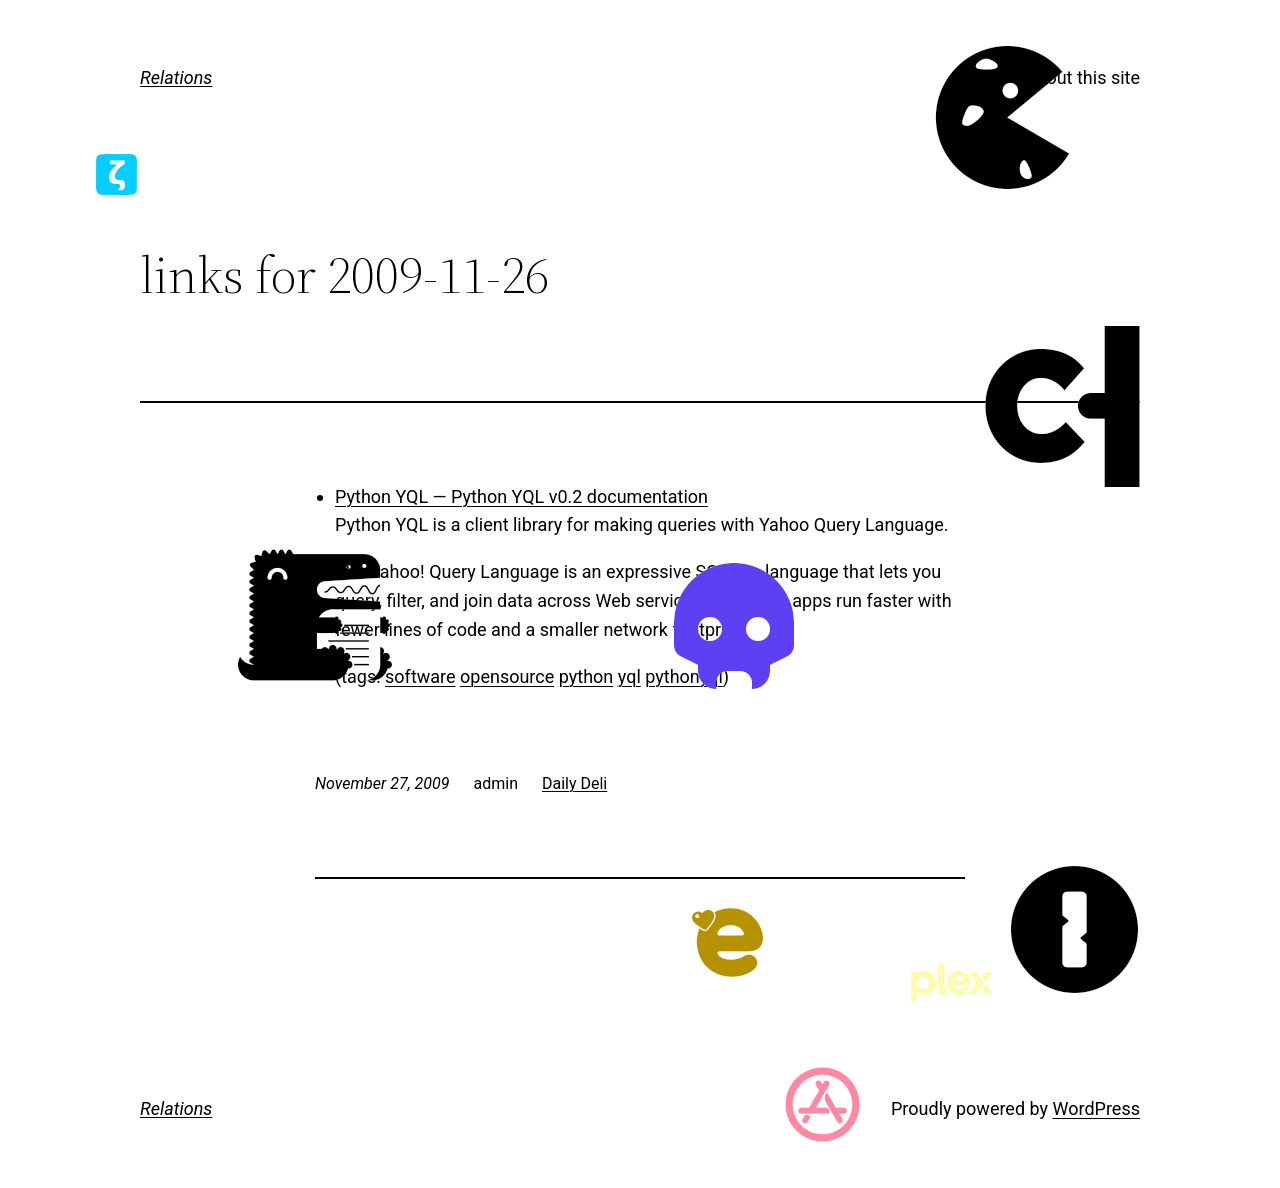 The width and height of the screenshot is (1280, 1188). What do you see at coordinates (952, 983) in the screenshot?
I see `open the Plex media streaming app` at bounding box center [952, 983].